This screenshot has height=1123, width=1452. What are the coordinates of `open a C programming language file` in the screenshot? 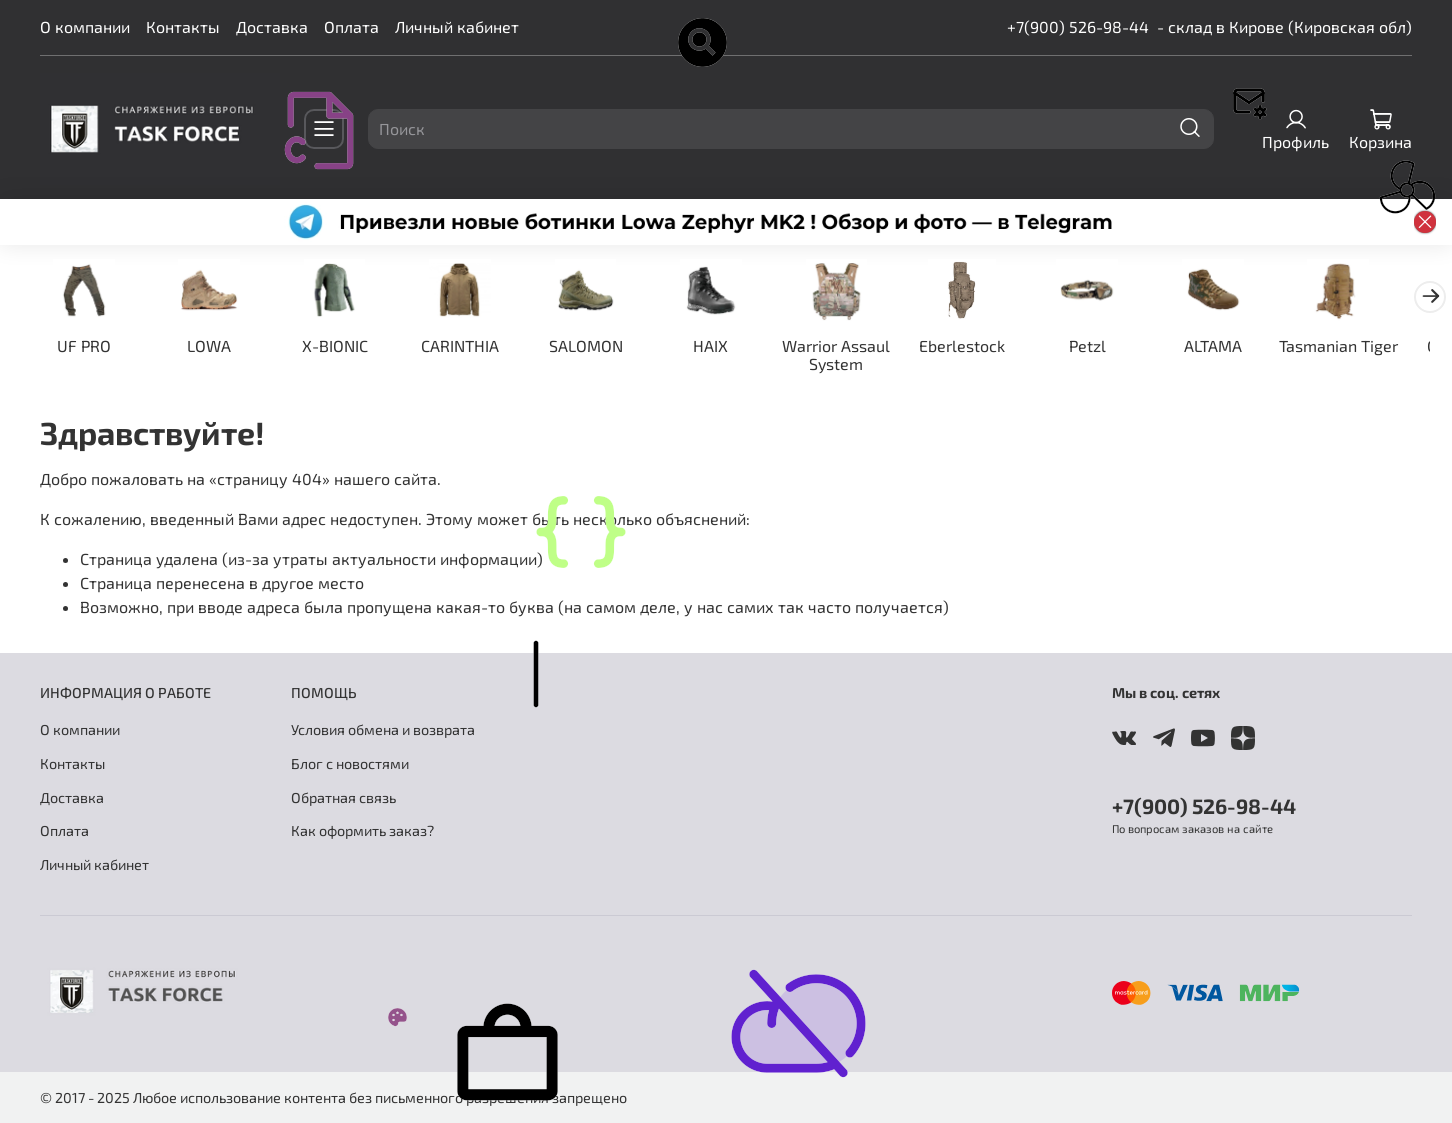 It's located at (320, 130).